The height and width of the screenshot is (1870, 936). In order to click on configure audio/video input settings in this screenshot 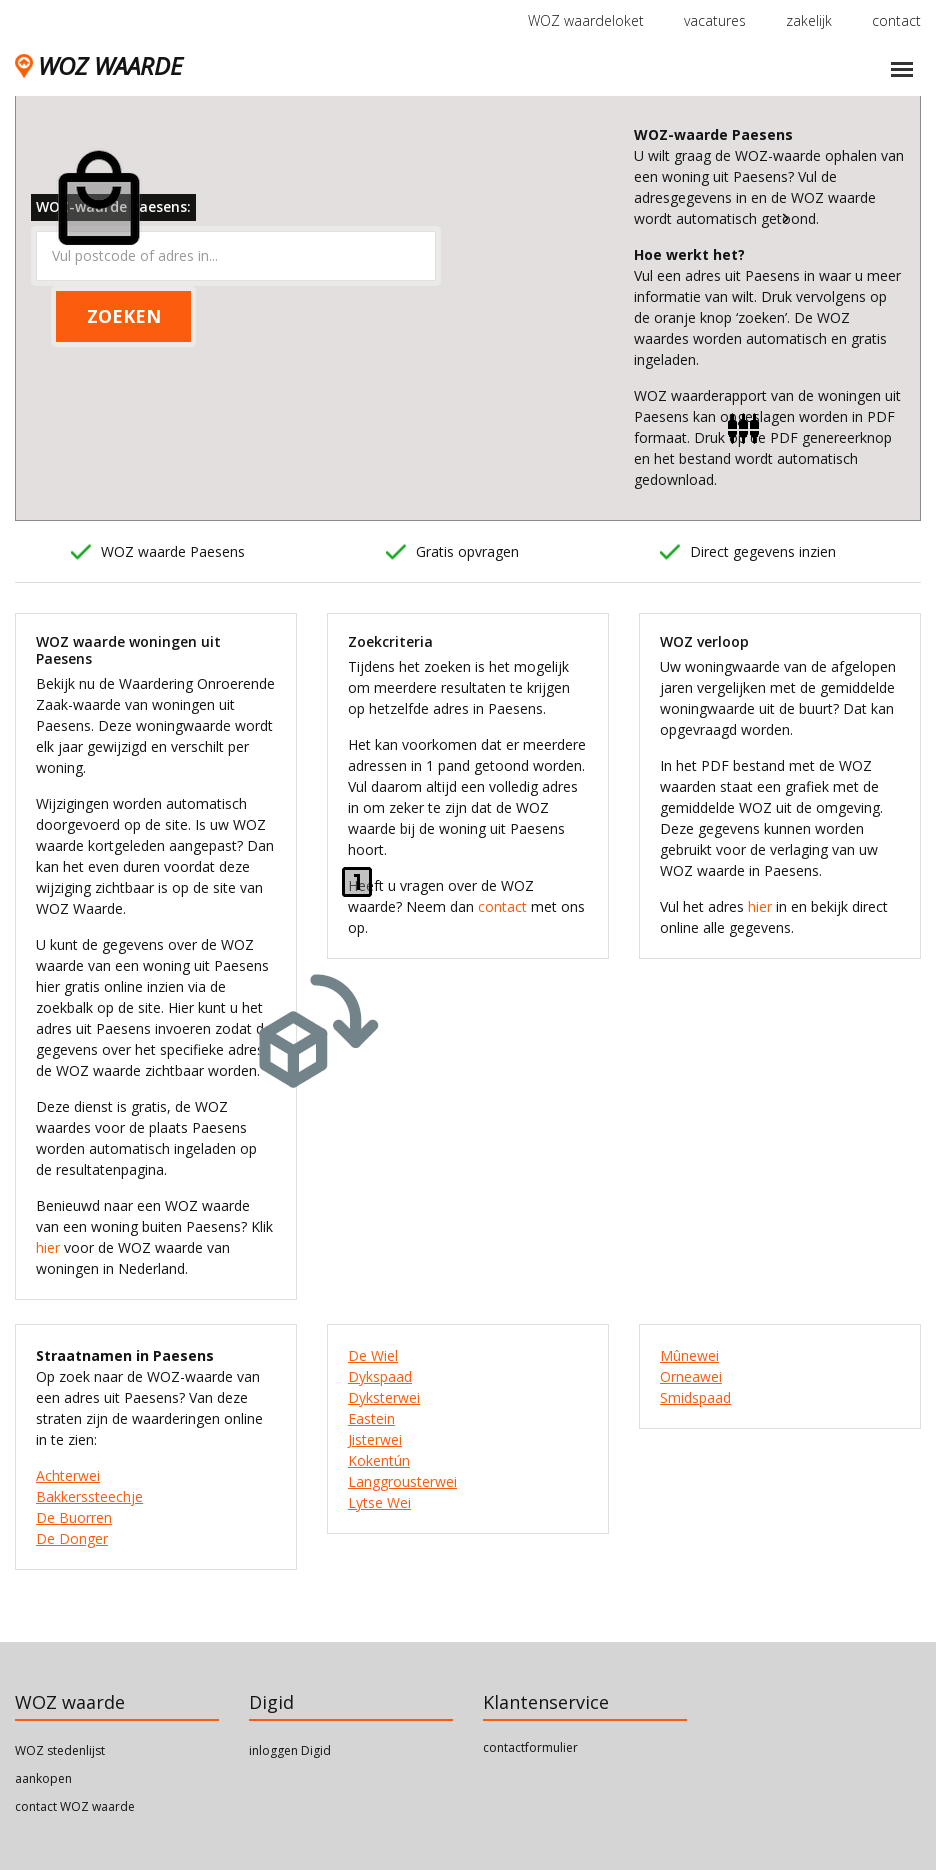, I will do `click(743, 428)`.